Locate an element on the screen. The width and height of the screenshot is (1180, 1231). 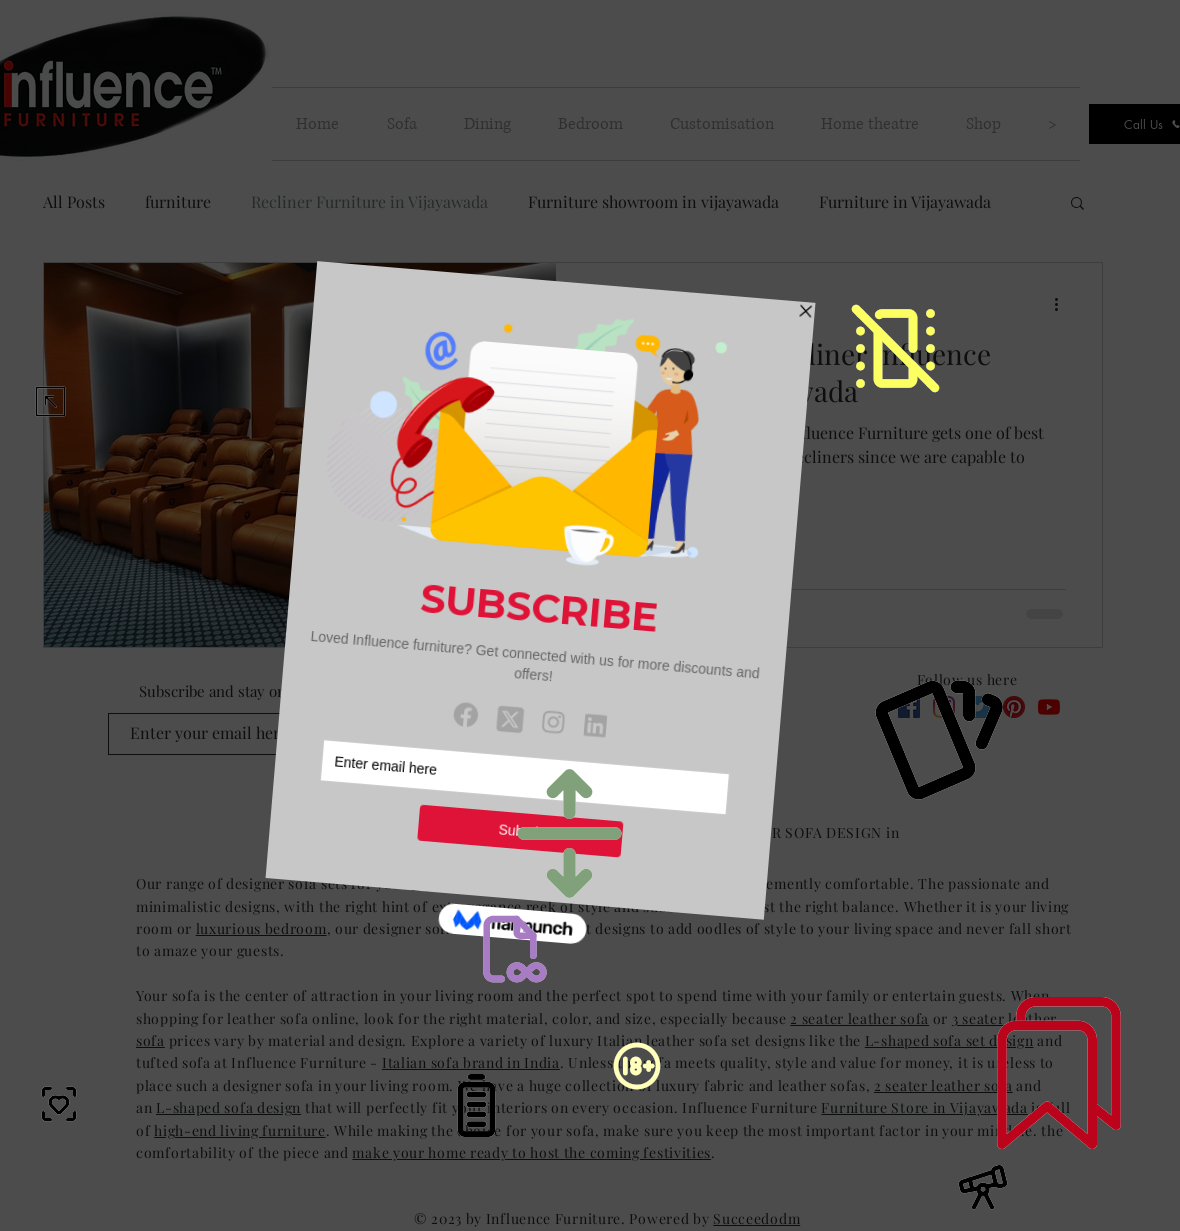
view all saved bookmarks is located at coordinates (1059, 1073).